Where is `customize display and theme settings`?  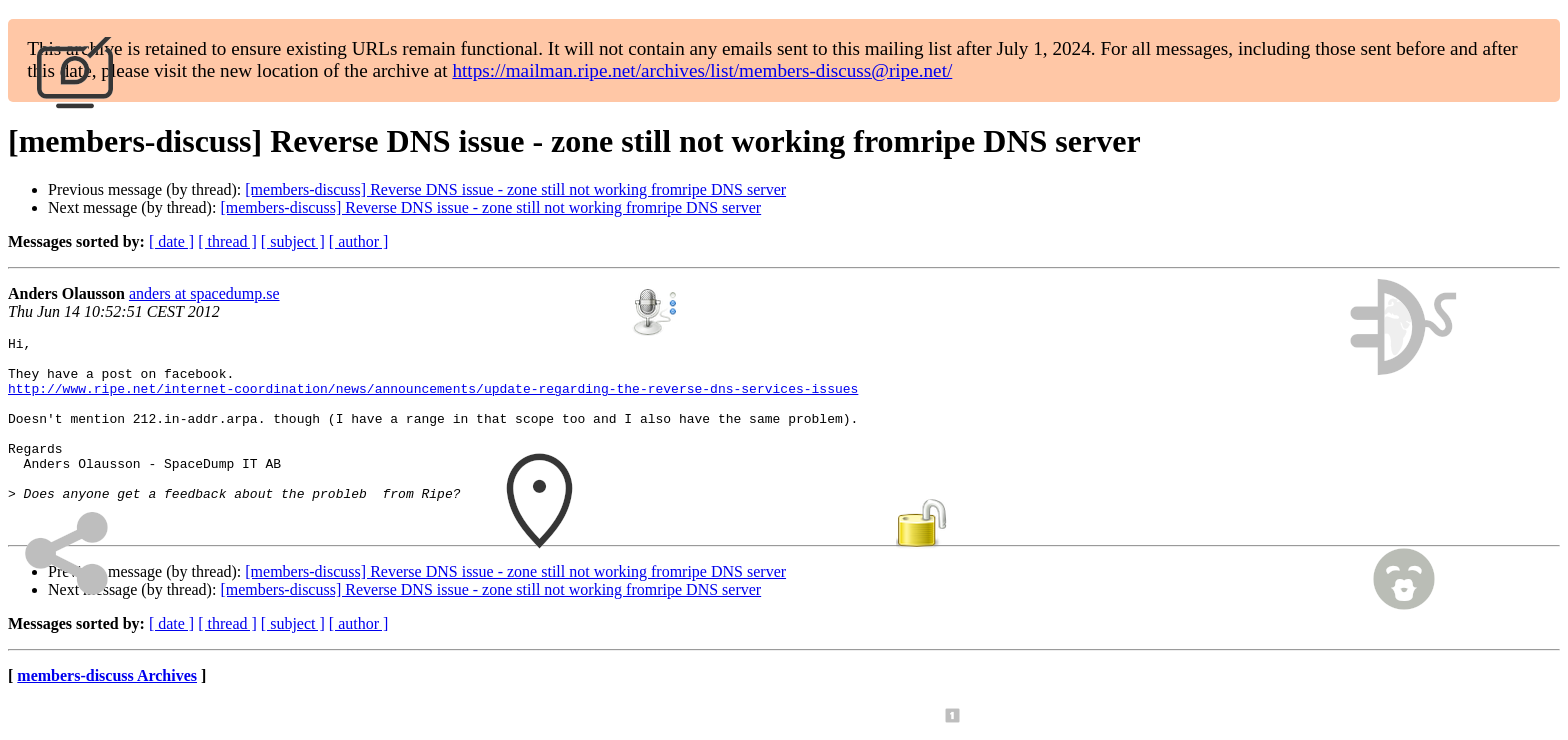
customize display and theme settings is located at coordinates (75, 75).